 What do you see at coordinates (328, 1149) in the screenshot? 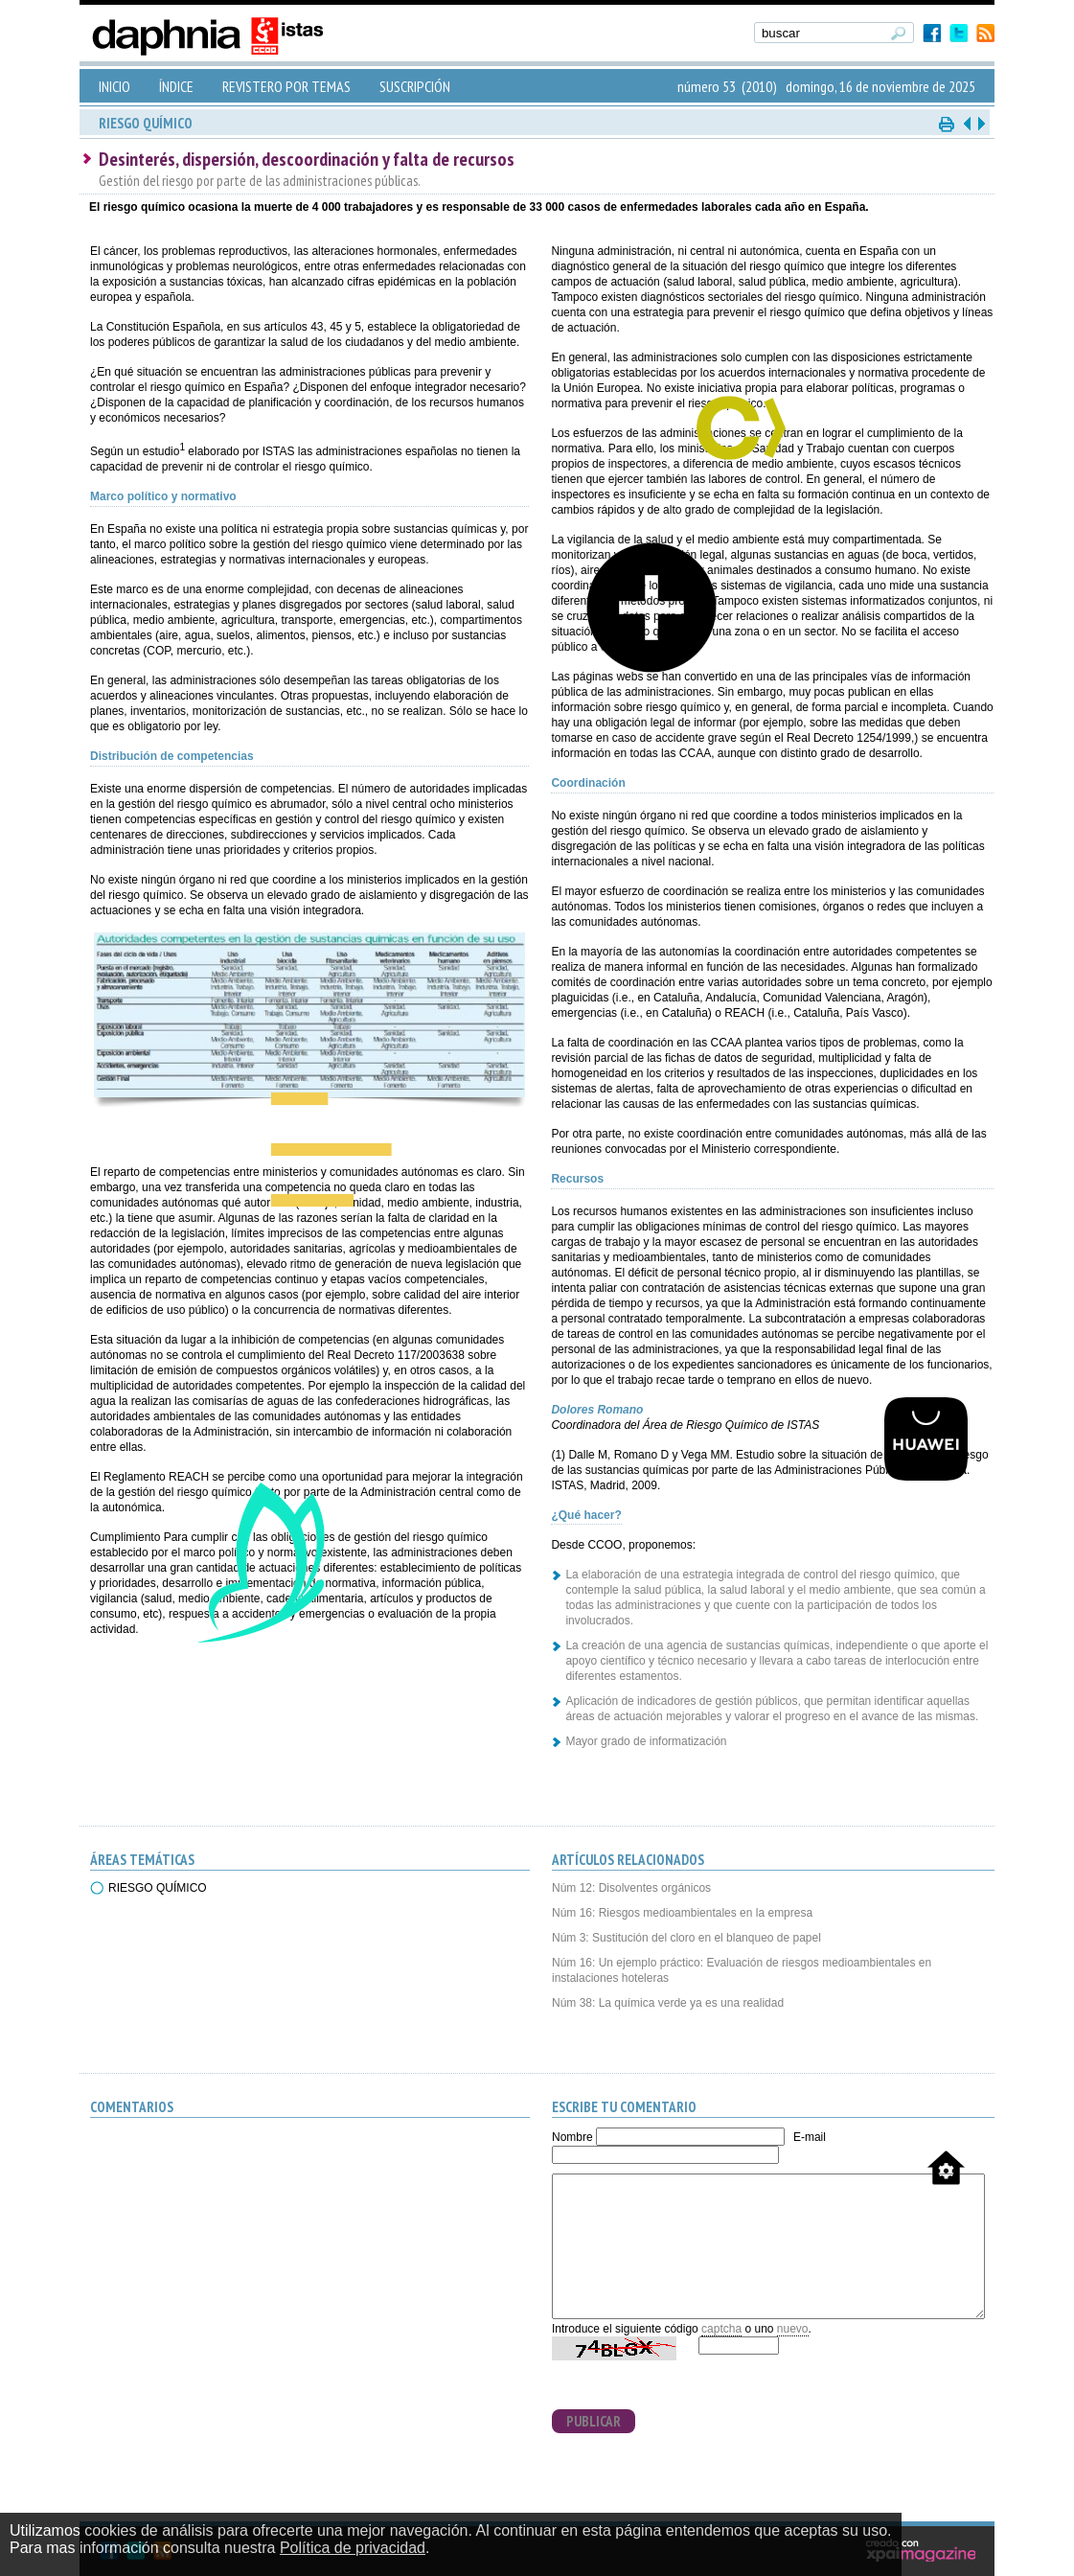
I see `view horizontal bar chart data` at bounding box center [328, 1149].